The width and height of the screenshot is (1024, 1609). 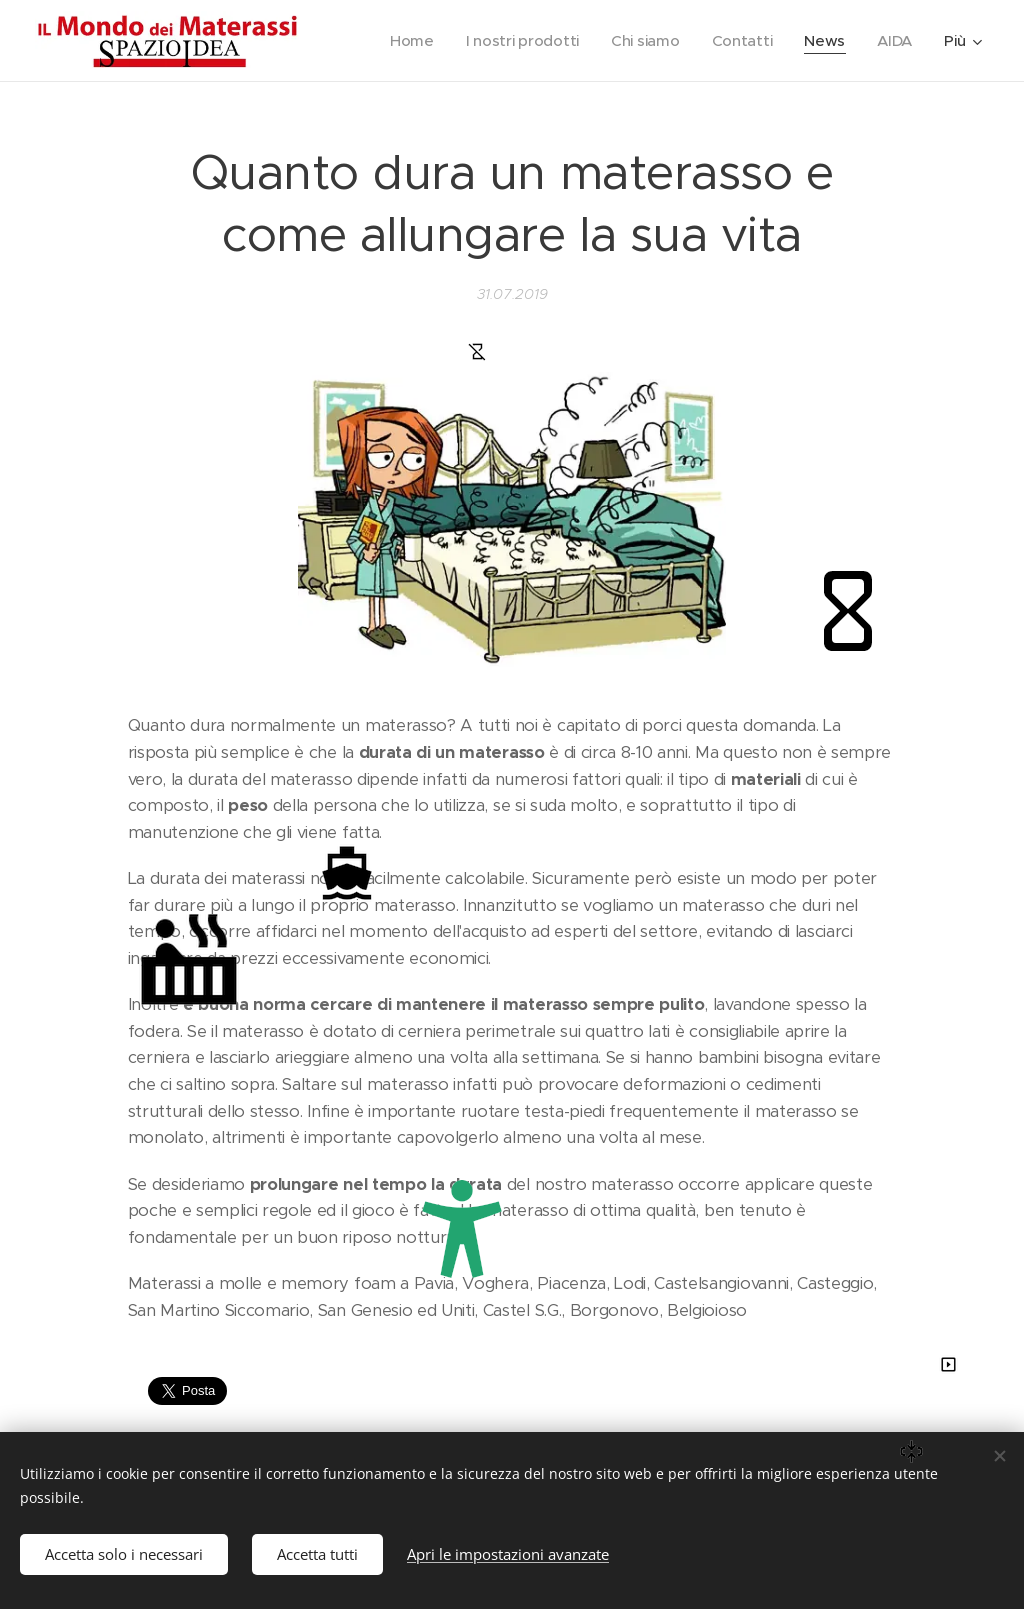 What do you see at coordinates (911, 1451) in the screenshot?
I see `collapse viewport height` at bounding box center [911, 1451].